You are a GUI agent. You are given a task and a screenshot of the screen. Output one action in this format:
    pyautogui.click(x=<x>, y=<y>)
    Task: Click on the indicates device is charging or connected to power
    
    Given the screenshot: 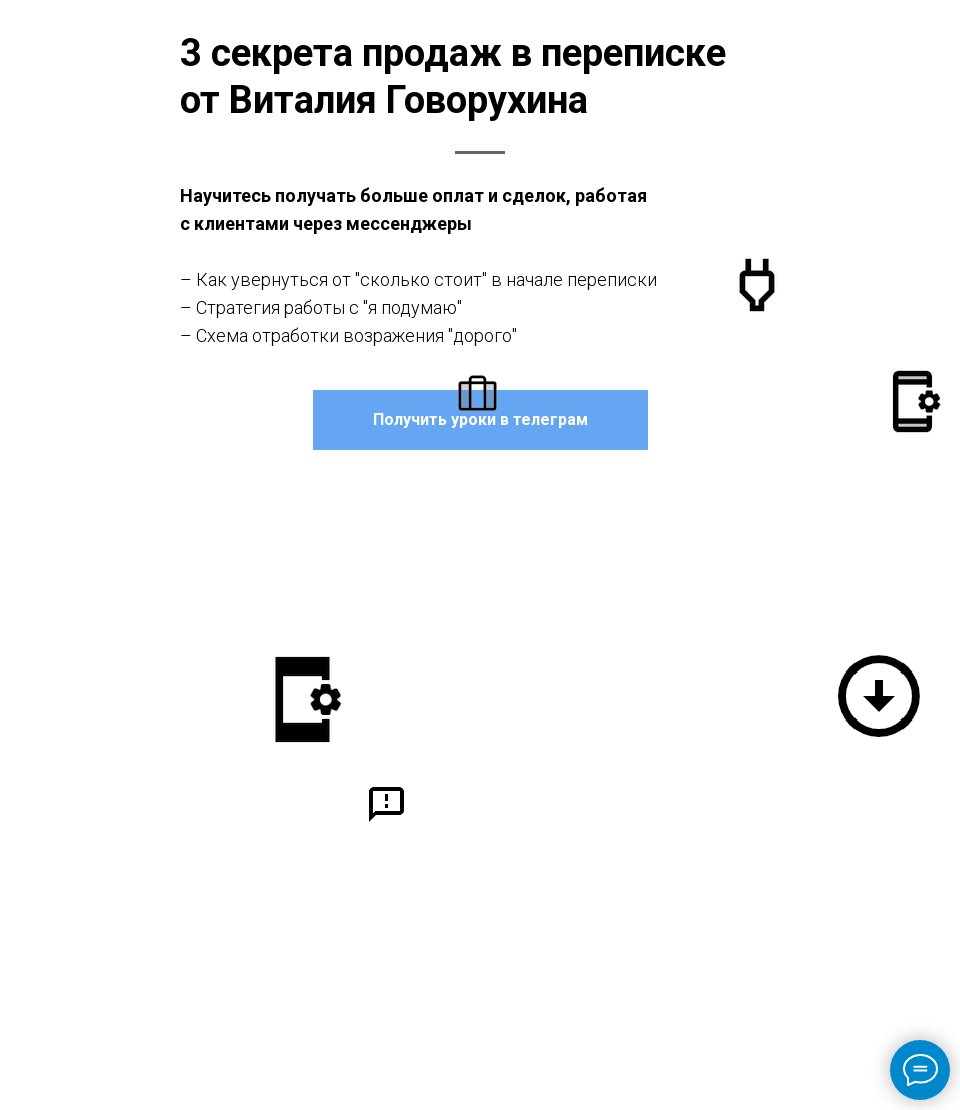 What is the action you would take?
    pyautogui.click(x=757, y=285)
    